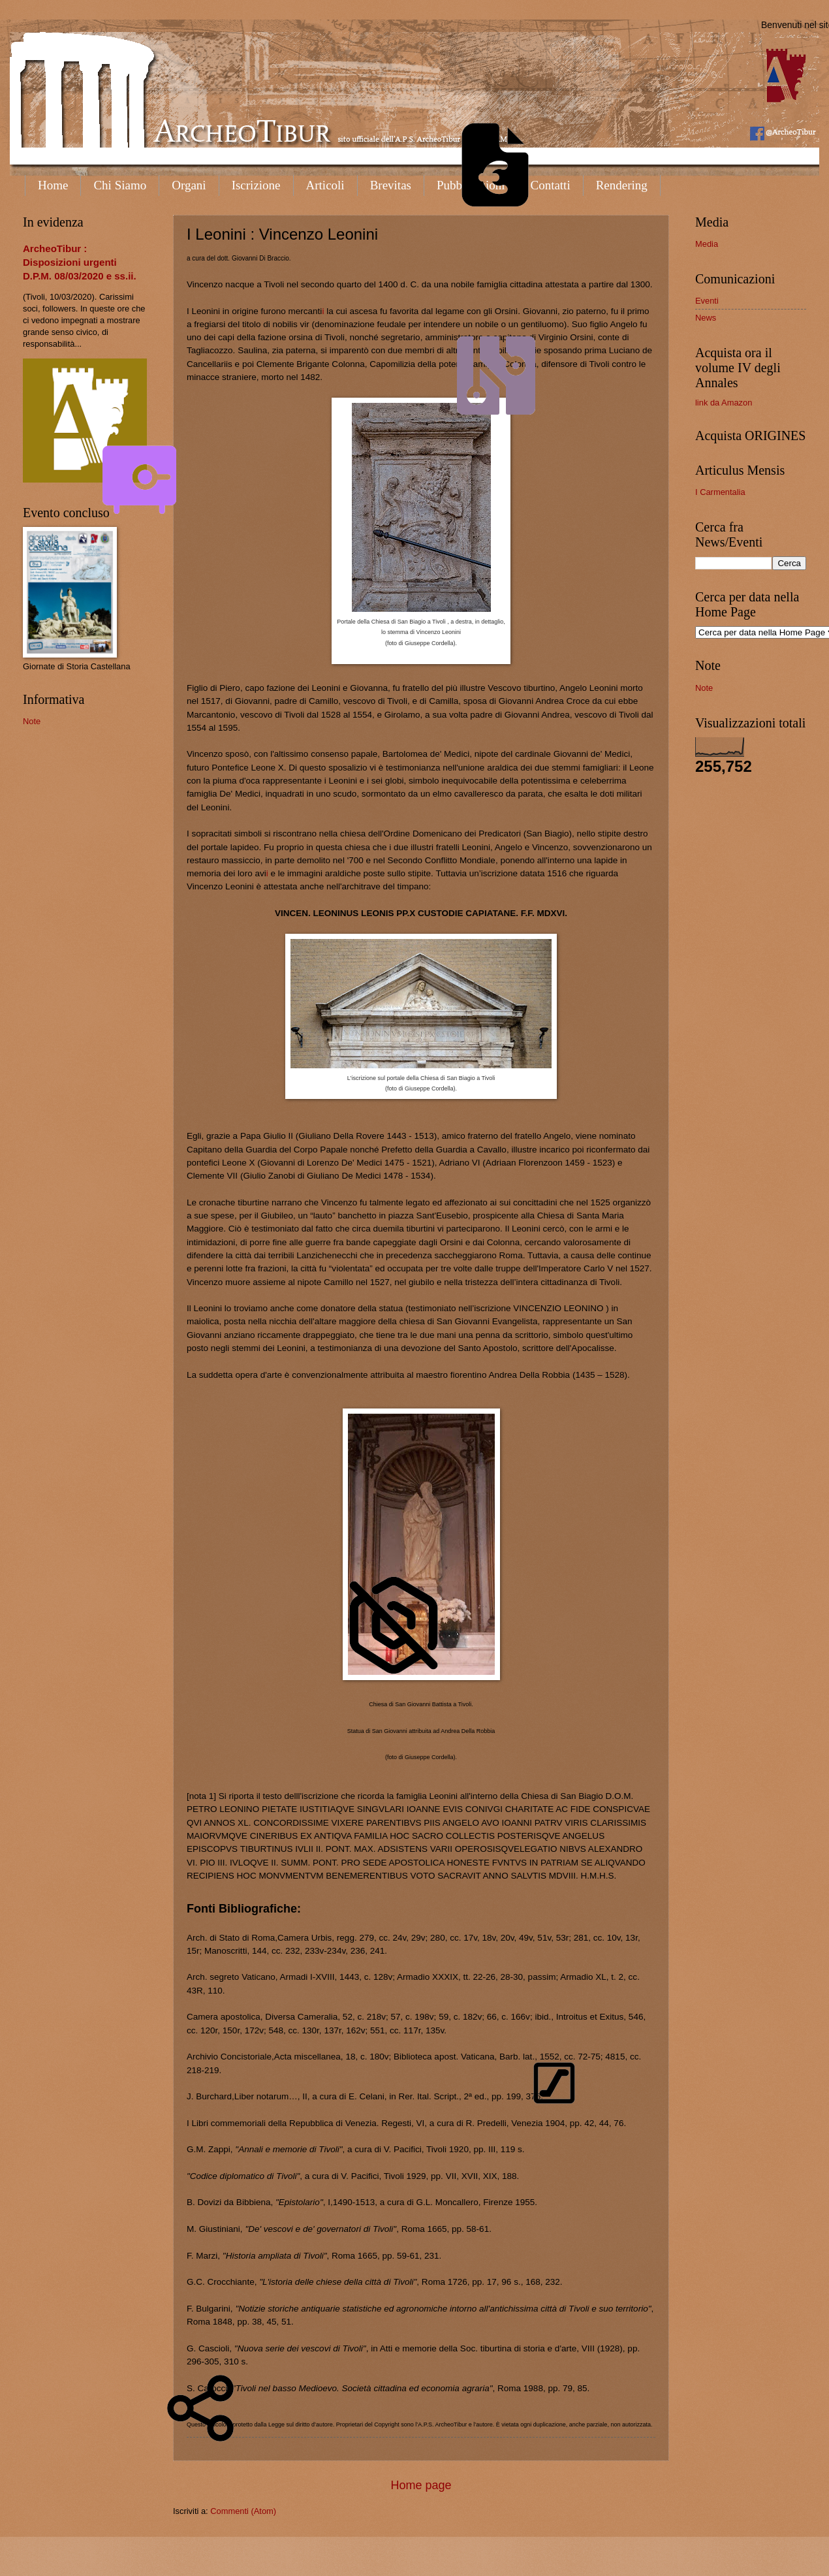  I want to click on indicates escalator location in a building or transit station, so click(554, 2083).